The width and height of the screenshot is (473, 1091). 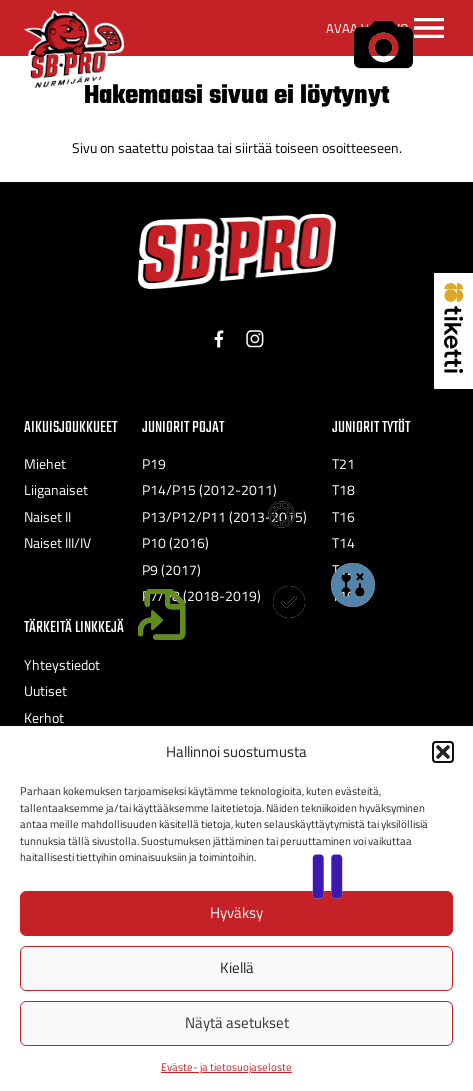 What do you see at coordinates (289, 602) in the screenshot?
I see `indicates successful completion or confirmation` at bounding box center [289, 602].